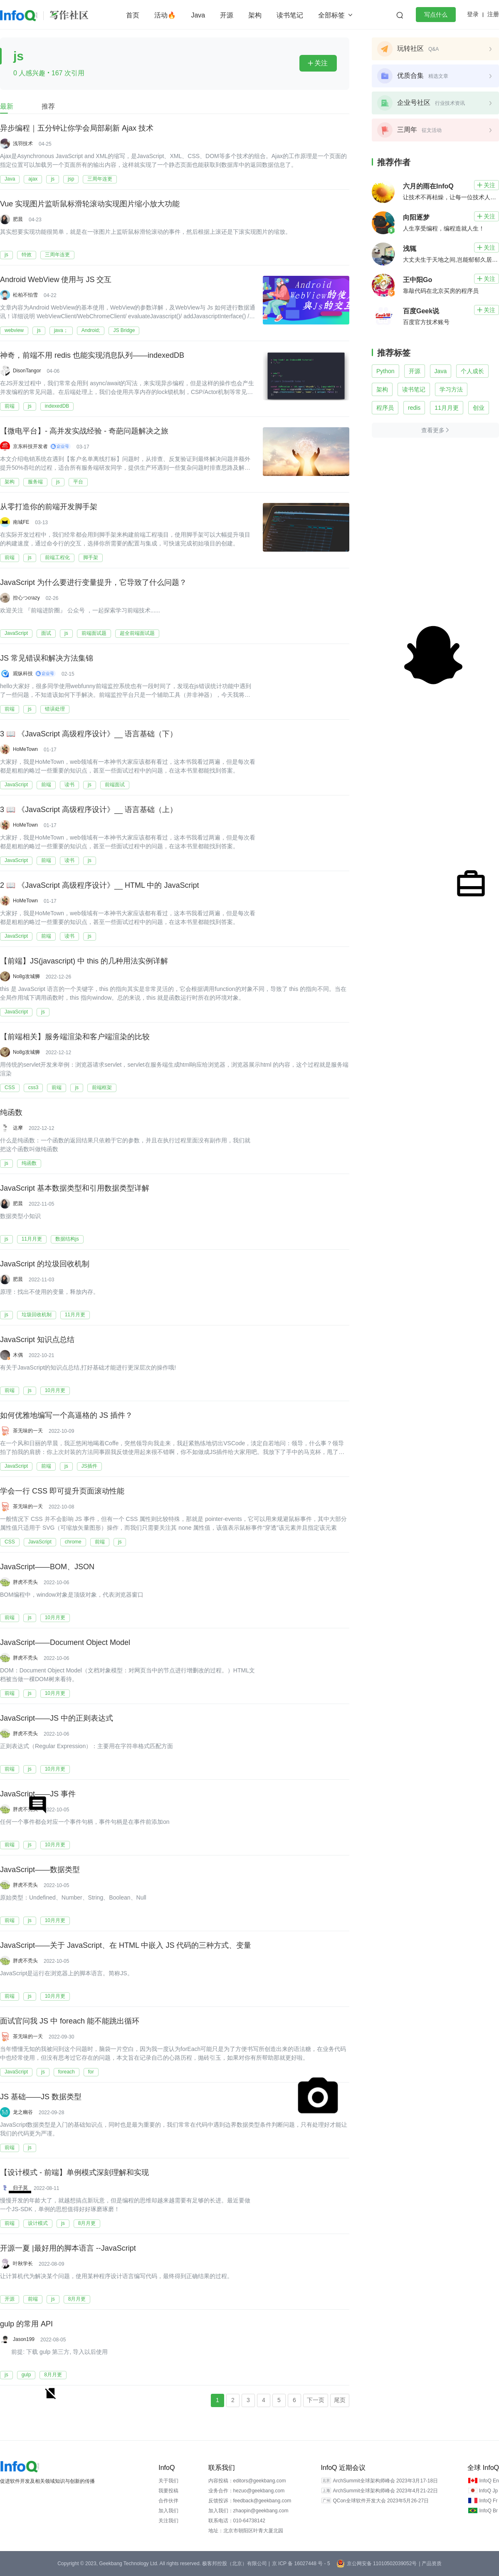 This screenshot has height=2576, width=499. Describe the element at coordinates (50, 2393) in the screenshot. I see `no sim card detected` at that location.